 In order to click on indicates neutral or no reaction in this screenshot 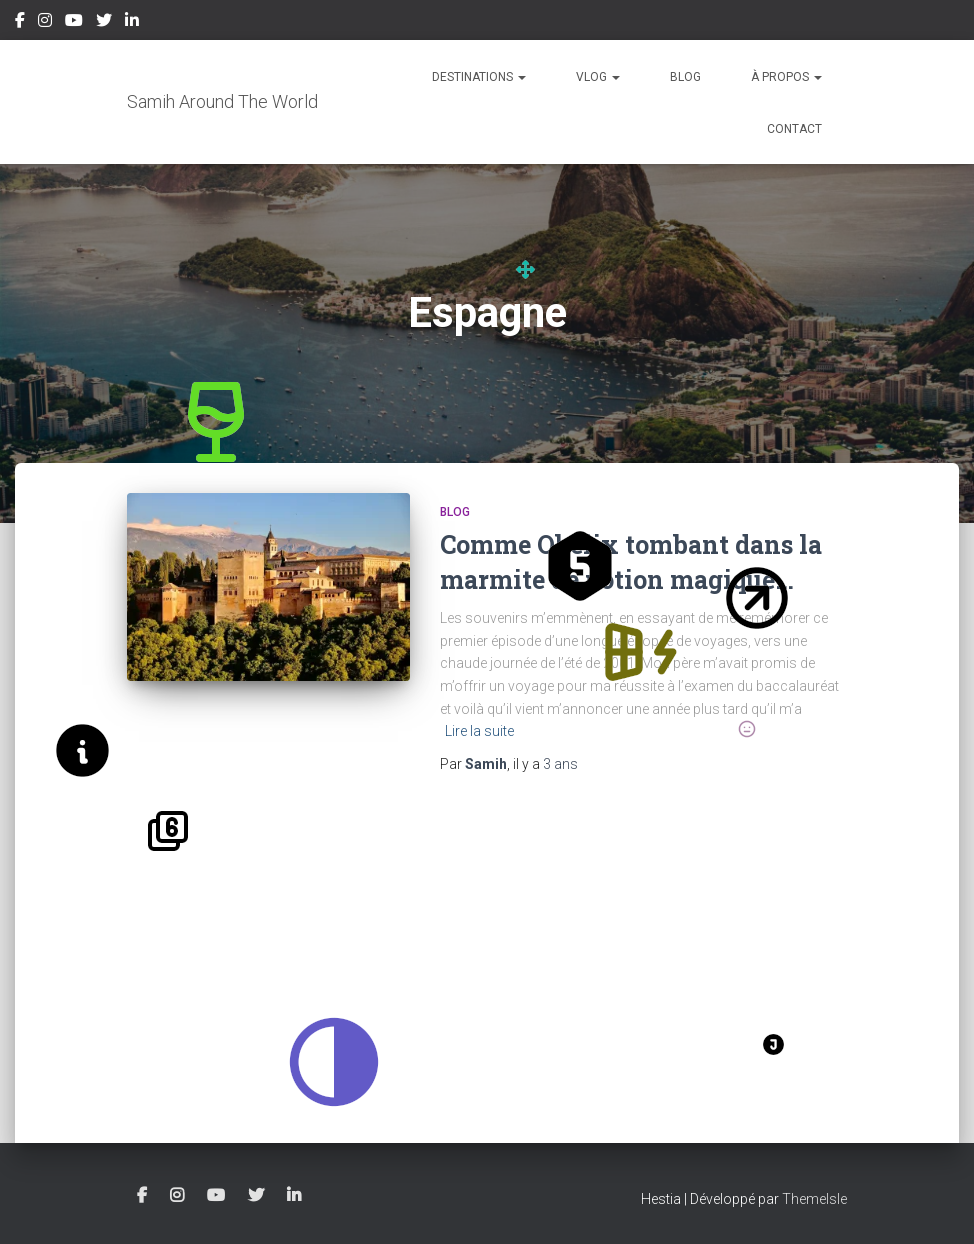, I will do `click(747, 729)`.